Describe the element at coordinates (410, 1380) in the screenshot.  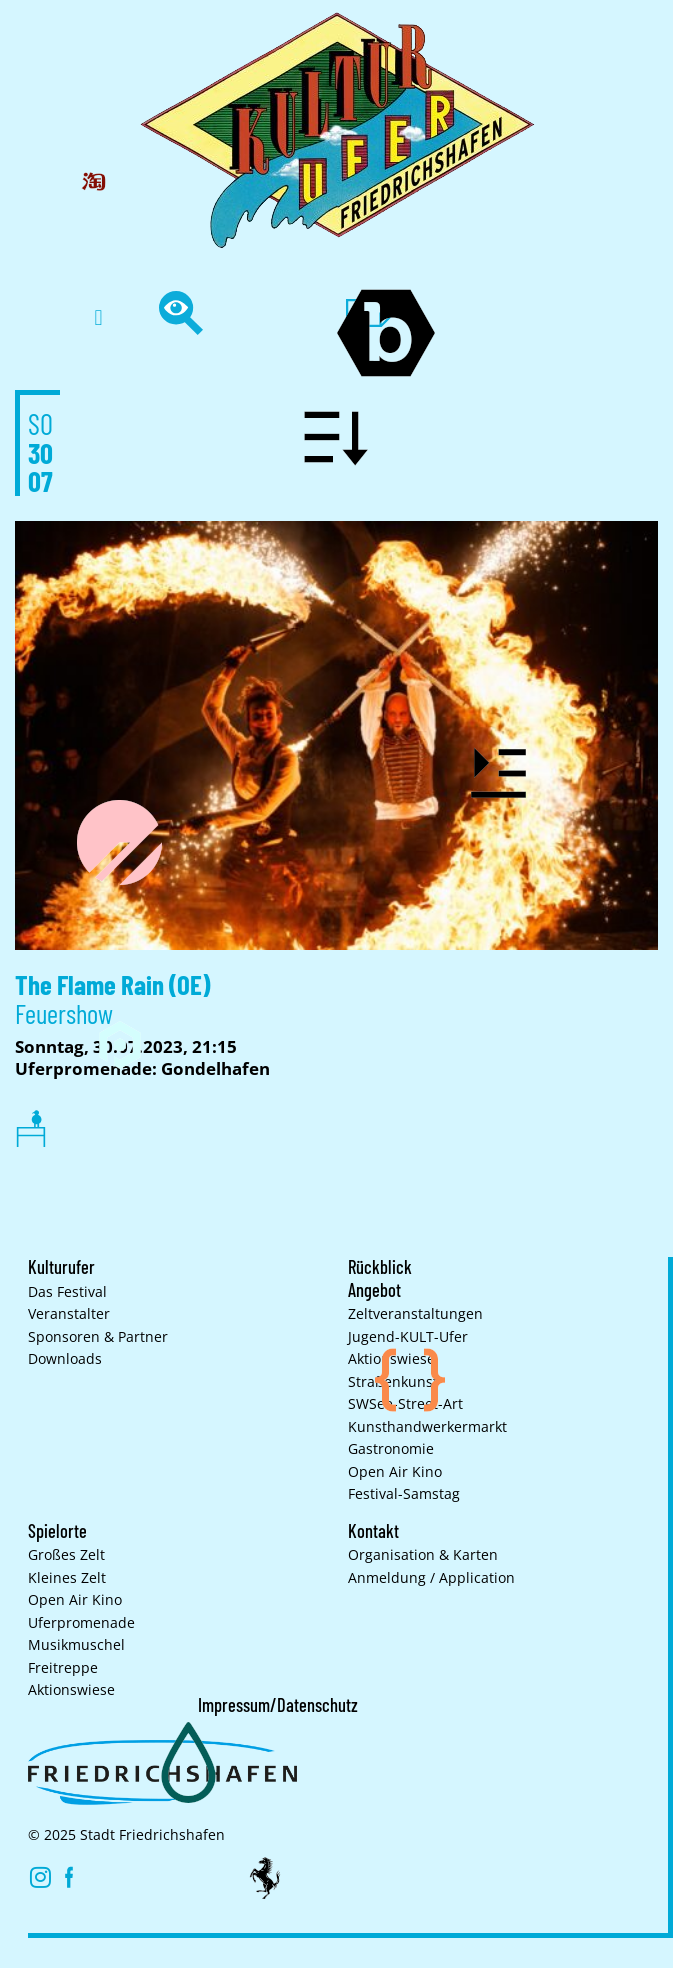
I see `access code editor or development tools` at that location.